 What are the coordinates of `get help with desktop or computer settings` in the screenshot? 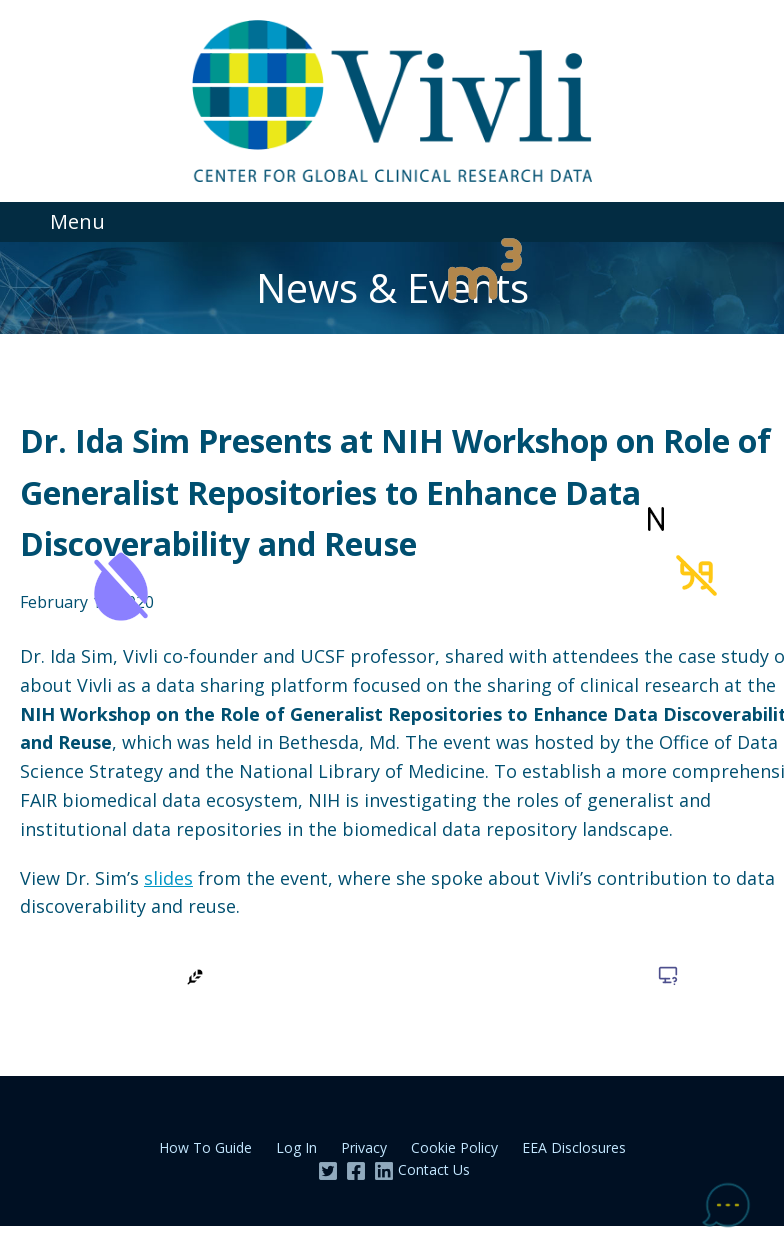 It's located at (668, 975).